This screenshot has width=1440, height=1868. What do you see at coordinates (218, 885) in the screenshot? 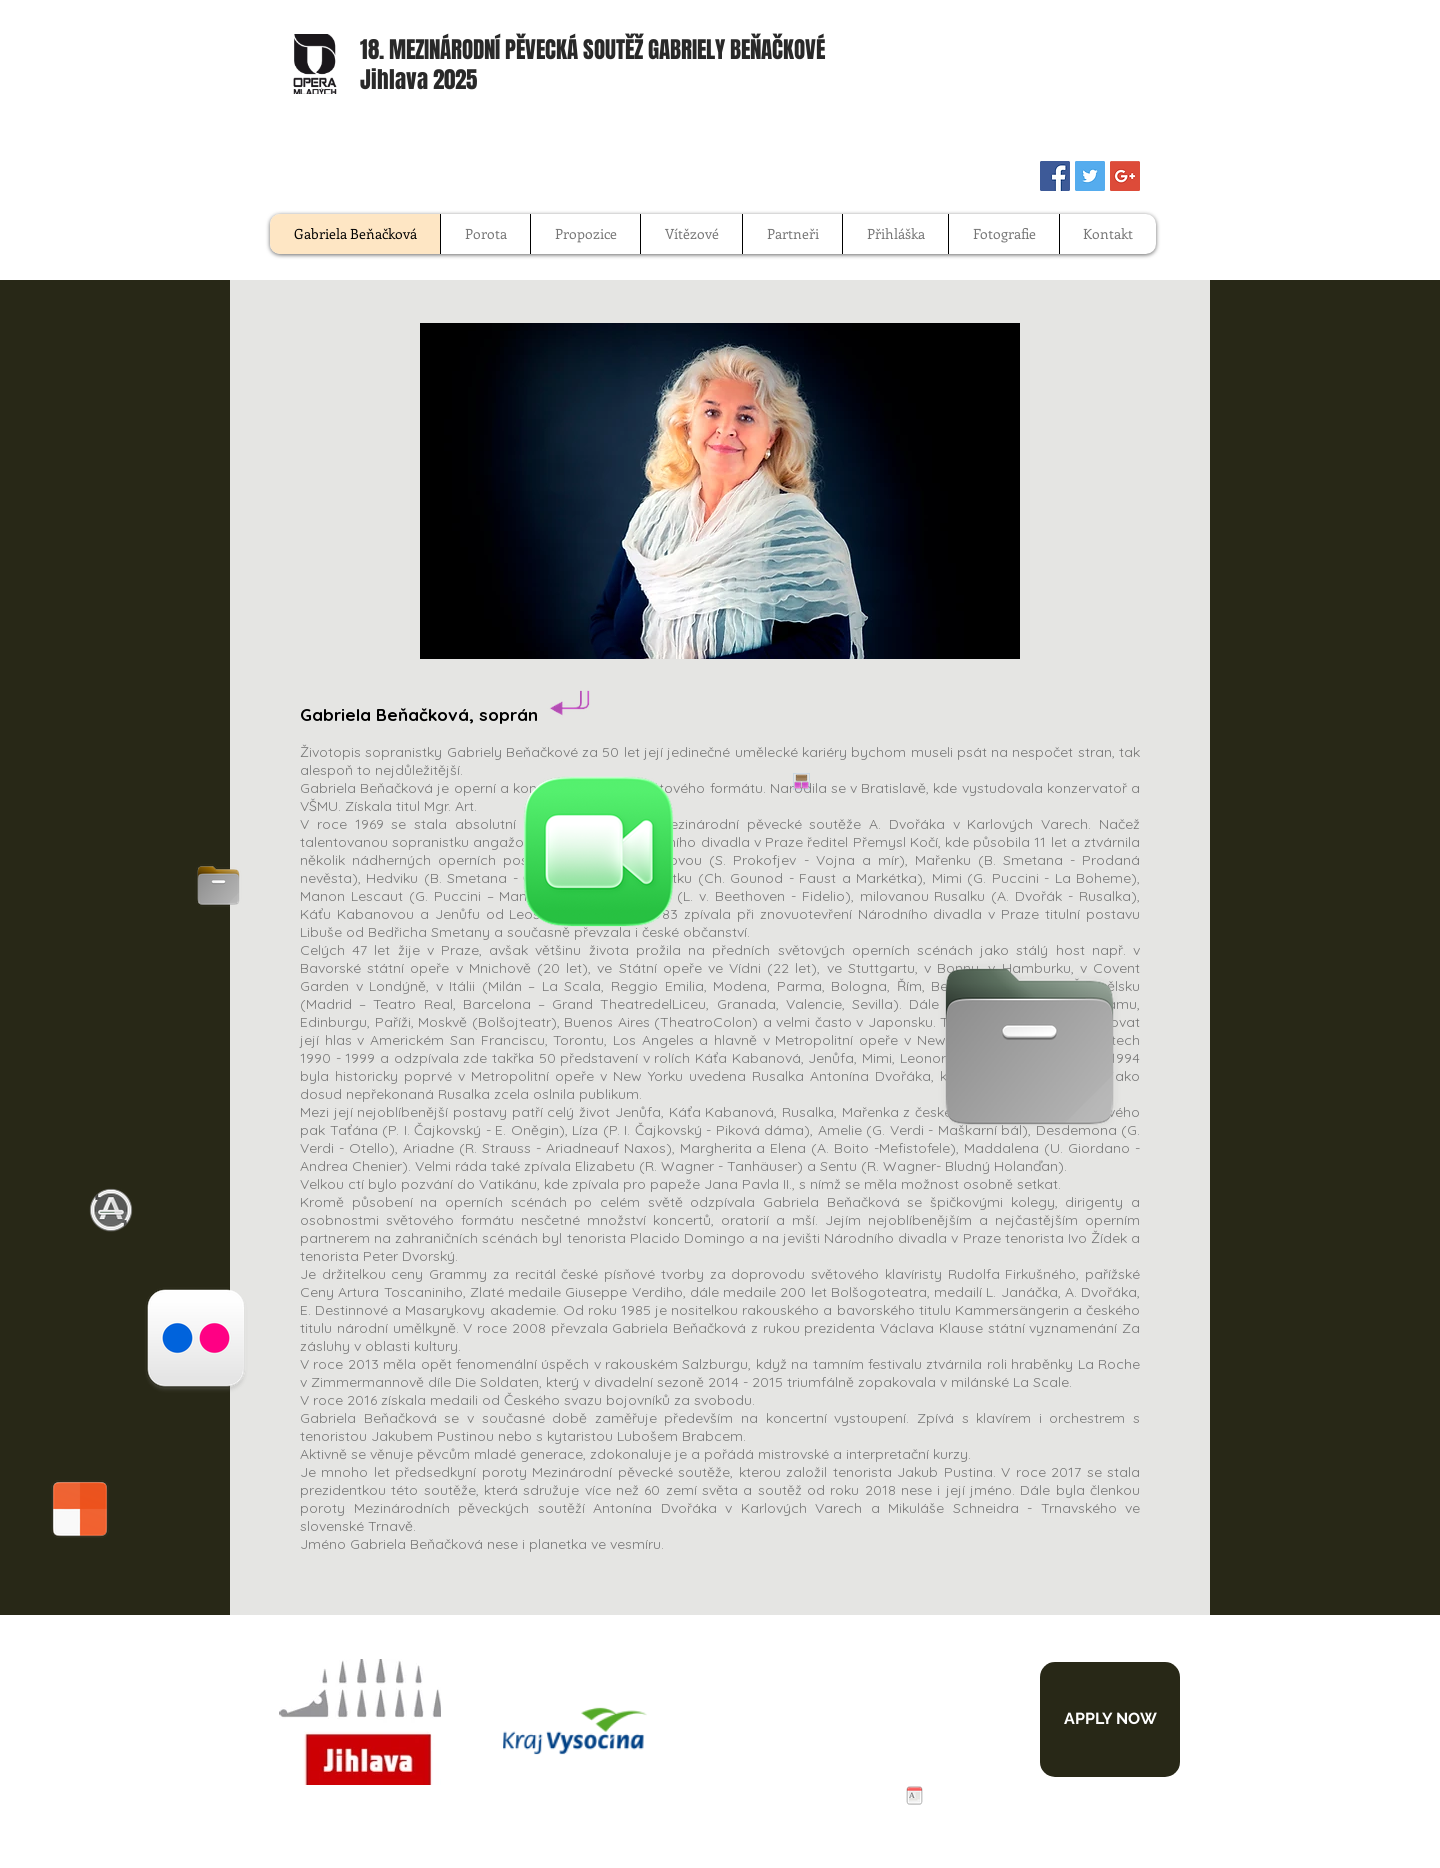
I see `open the file manager` at bounding box center [218, 885].